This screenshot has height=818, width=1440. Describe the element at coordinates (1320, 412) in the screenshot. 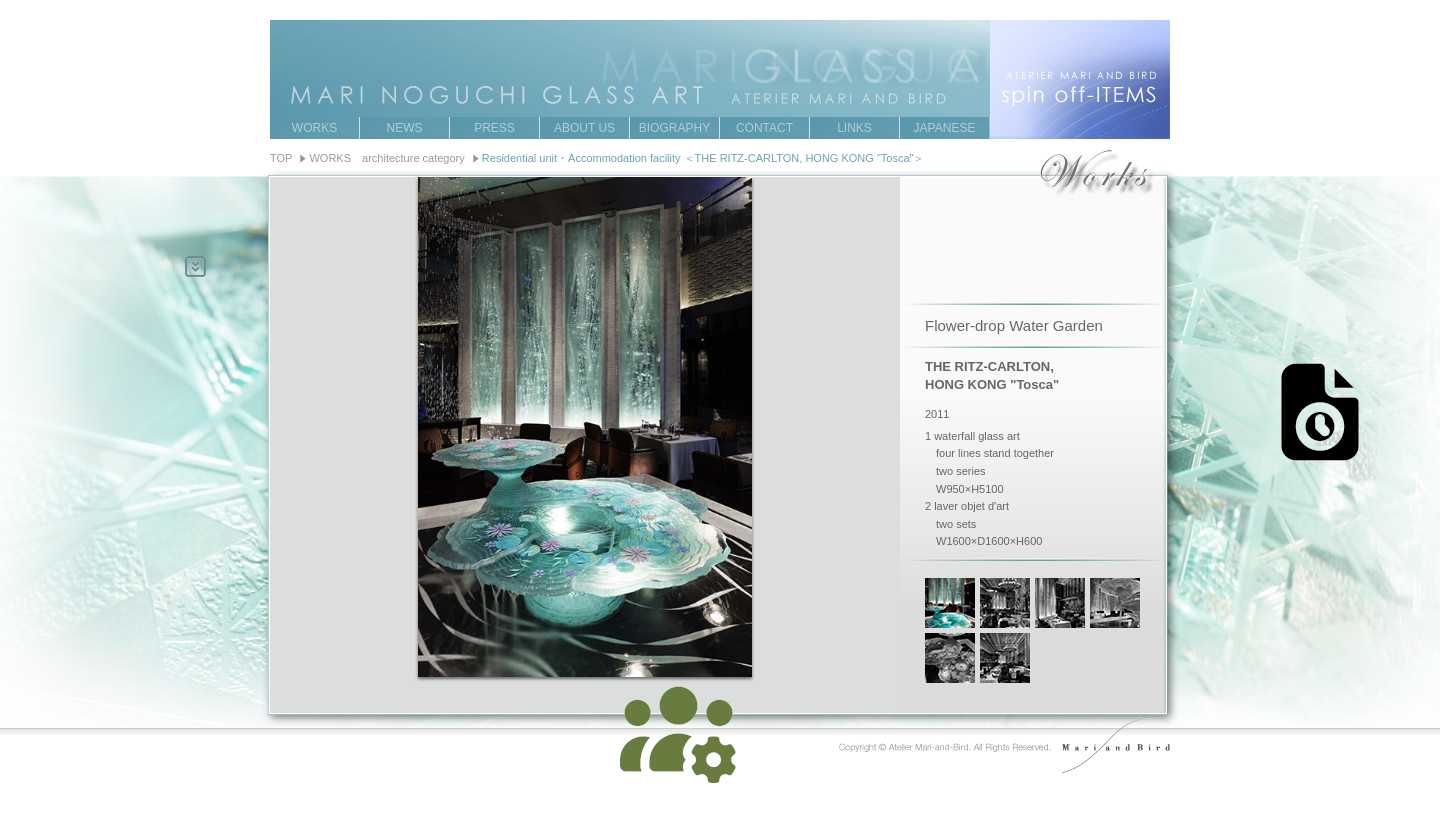

I see `view file history or recent activity` at that location.